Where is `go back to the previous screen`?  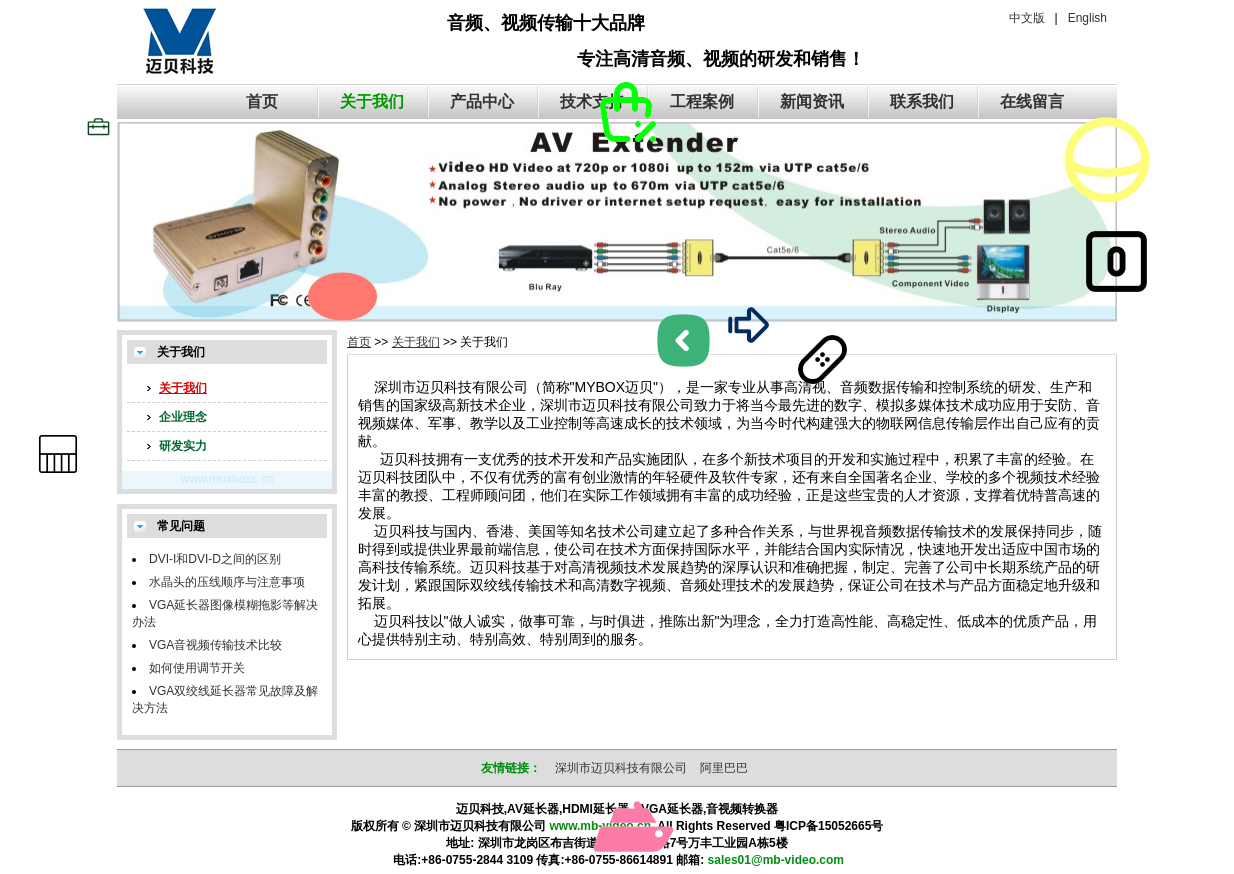
go back to the previous screen is located at coordinates (683, 340).